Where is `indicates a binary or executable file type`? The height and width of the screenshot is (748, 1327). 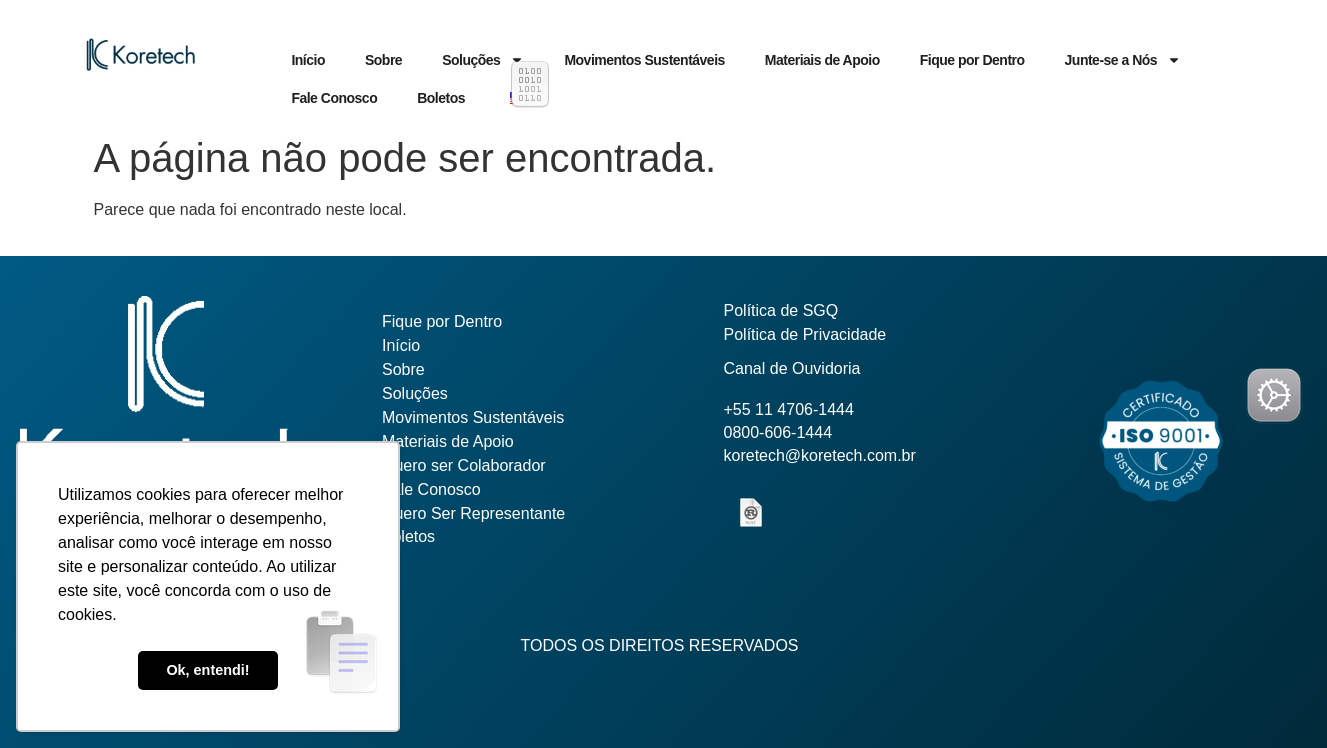 indicates a binary or executable file type is located at coordinates (530, 84).